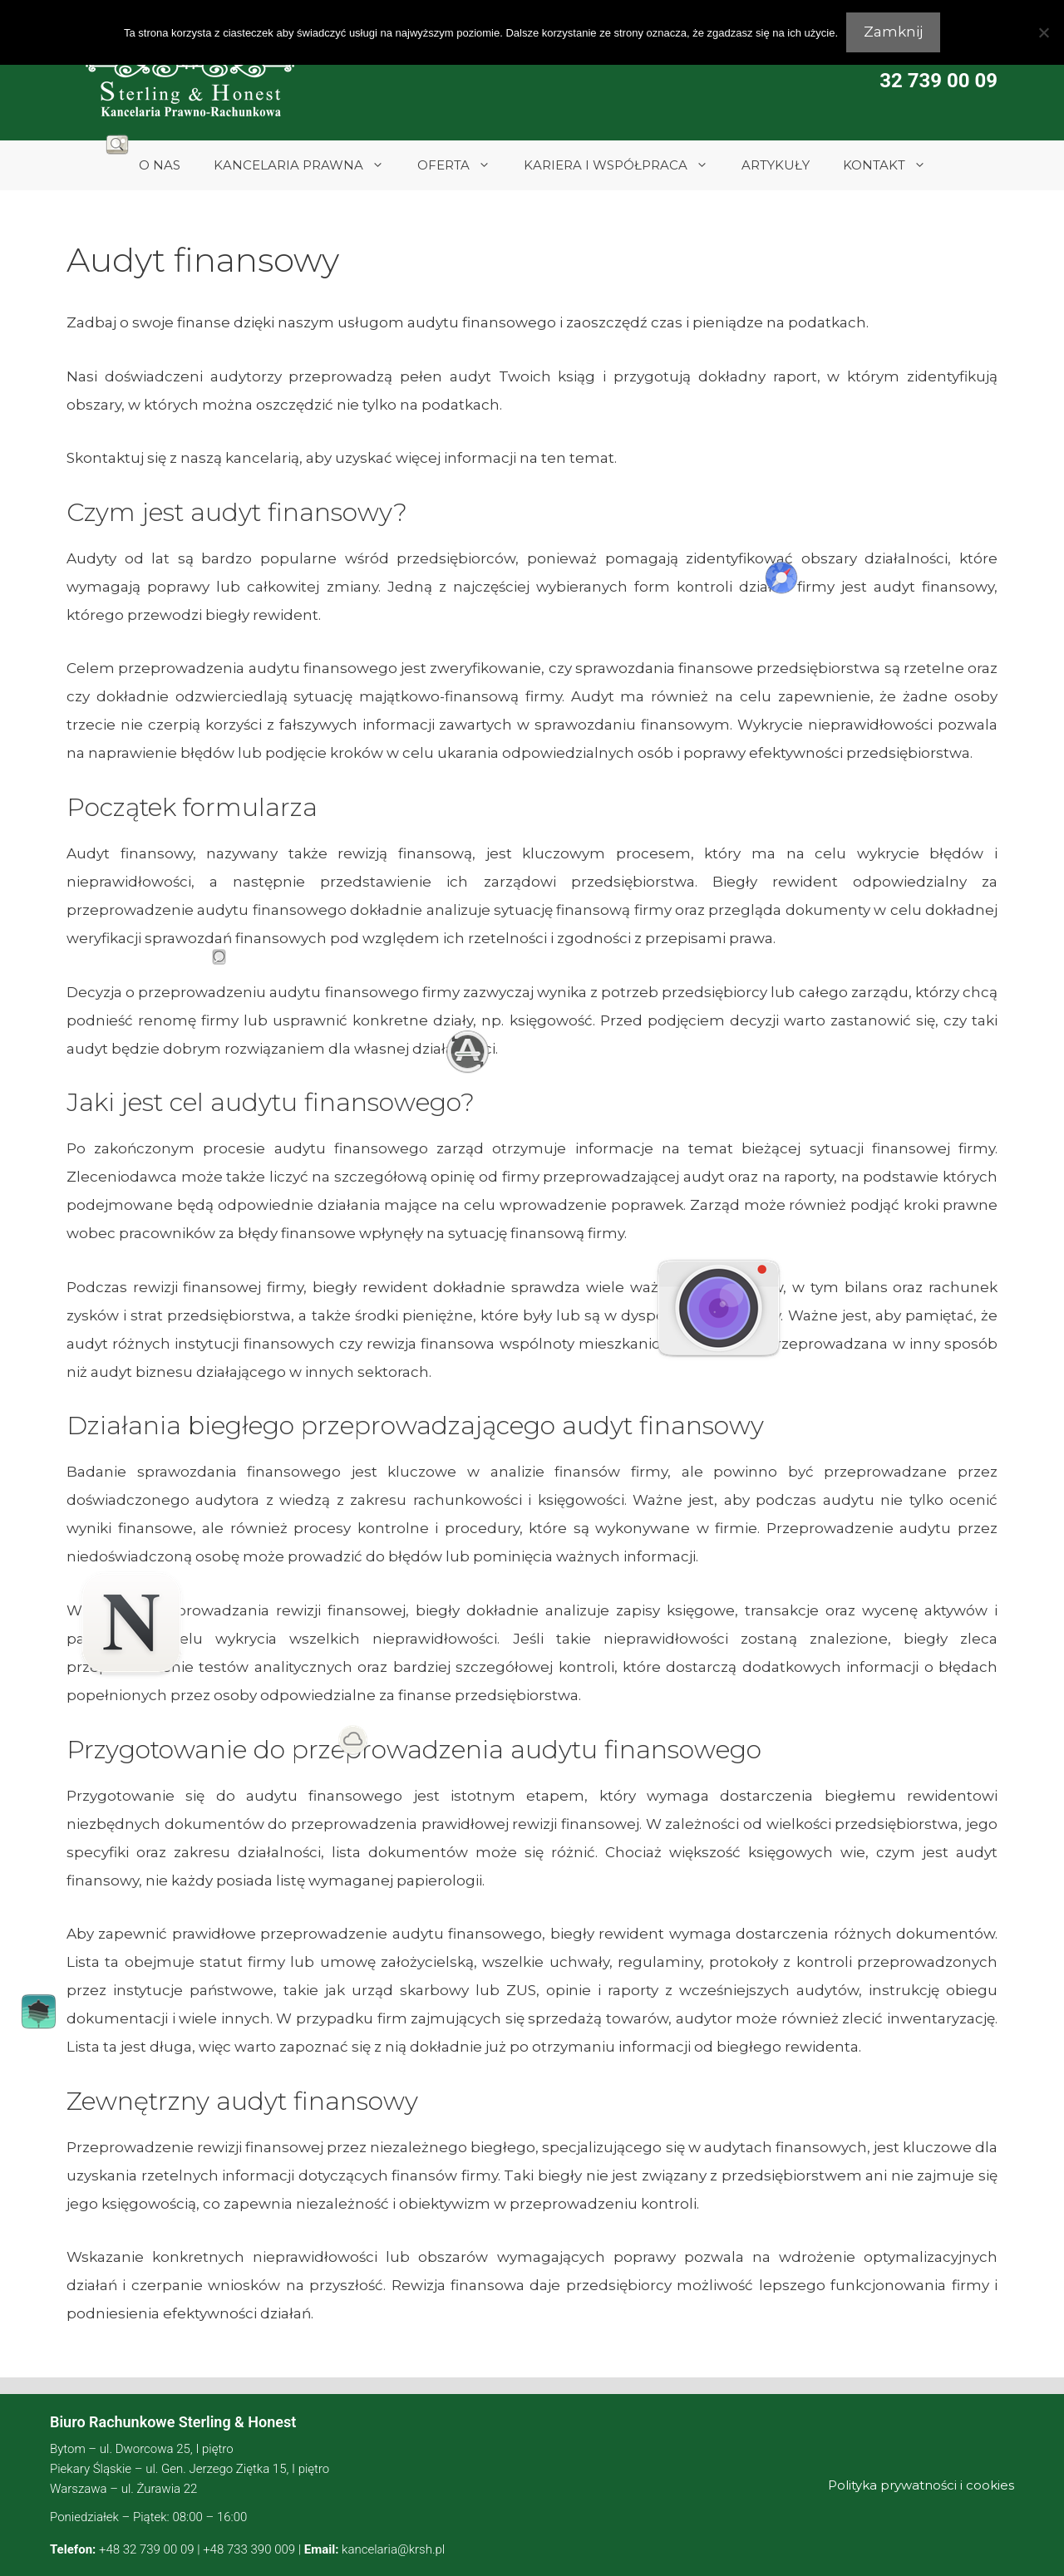 This screenshot has width=1064, height=2576. What do you see at coordinates (352, 1739) in the screenshot?
I see `indicates file is synced with Dropbox cloud storage` at bounding box center [352, 1739].